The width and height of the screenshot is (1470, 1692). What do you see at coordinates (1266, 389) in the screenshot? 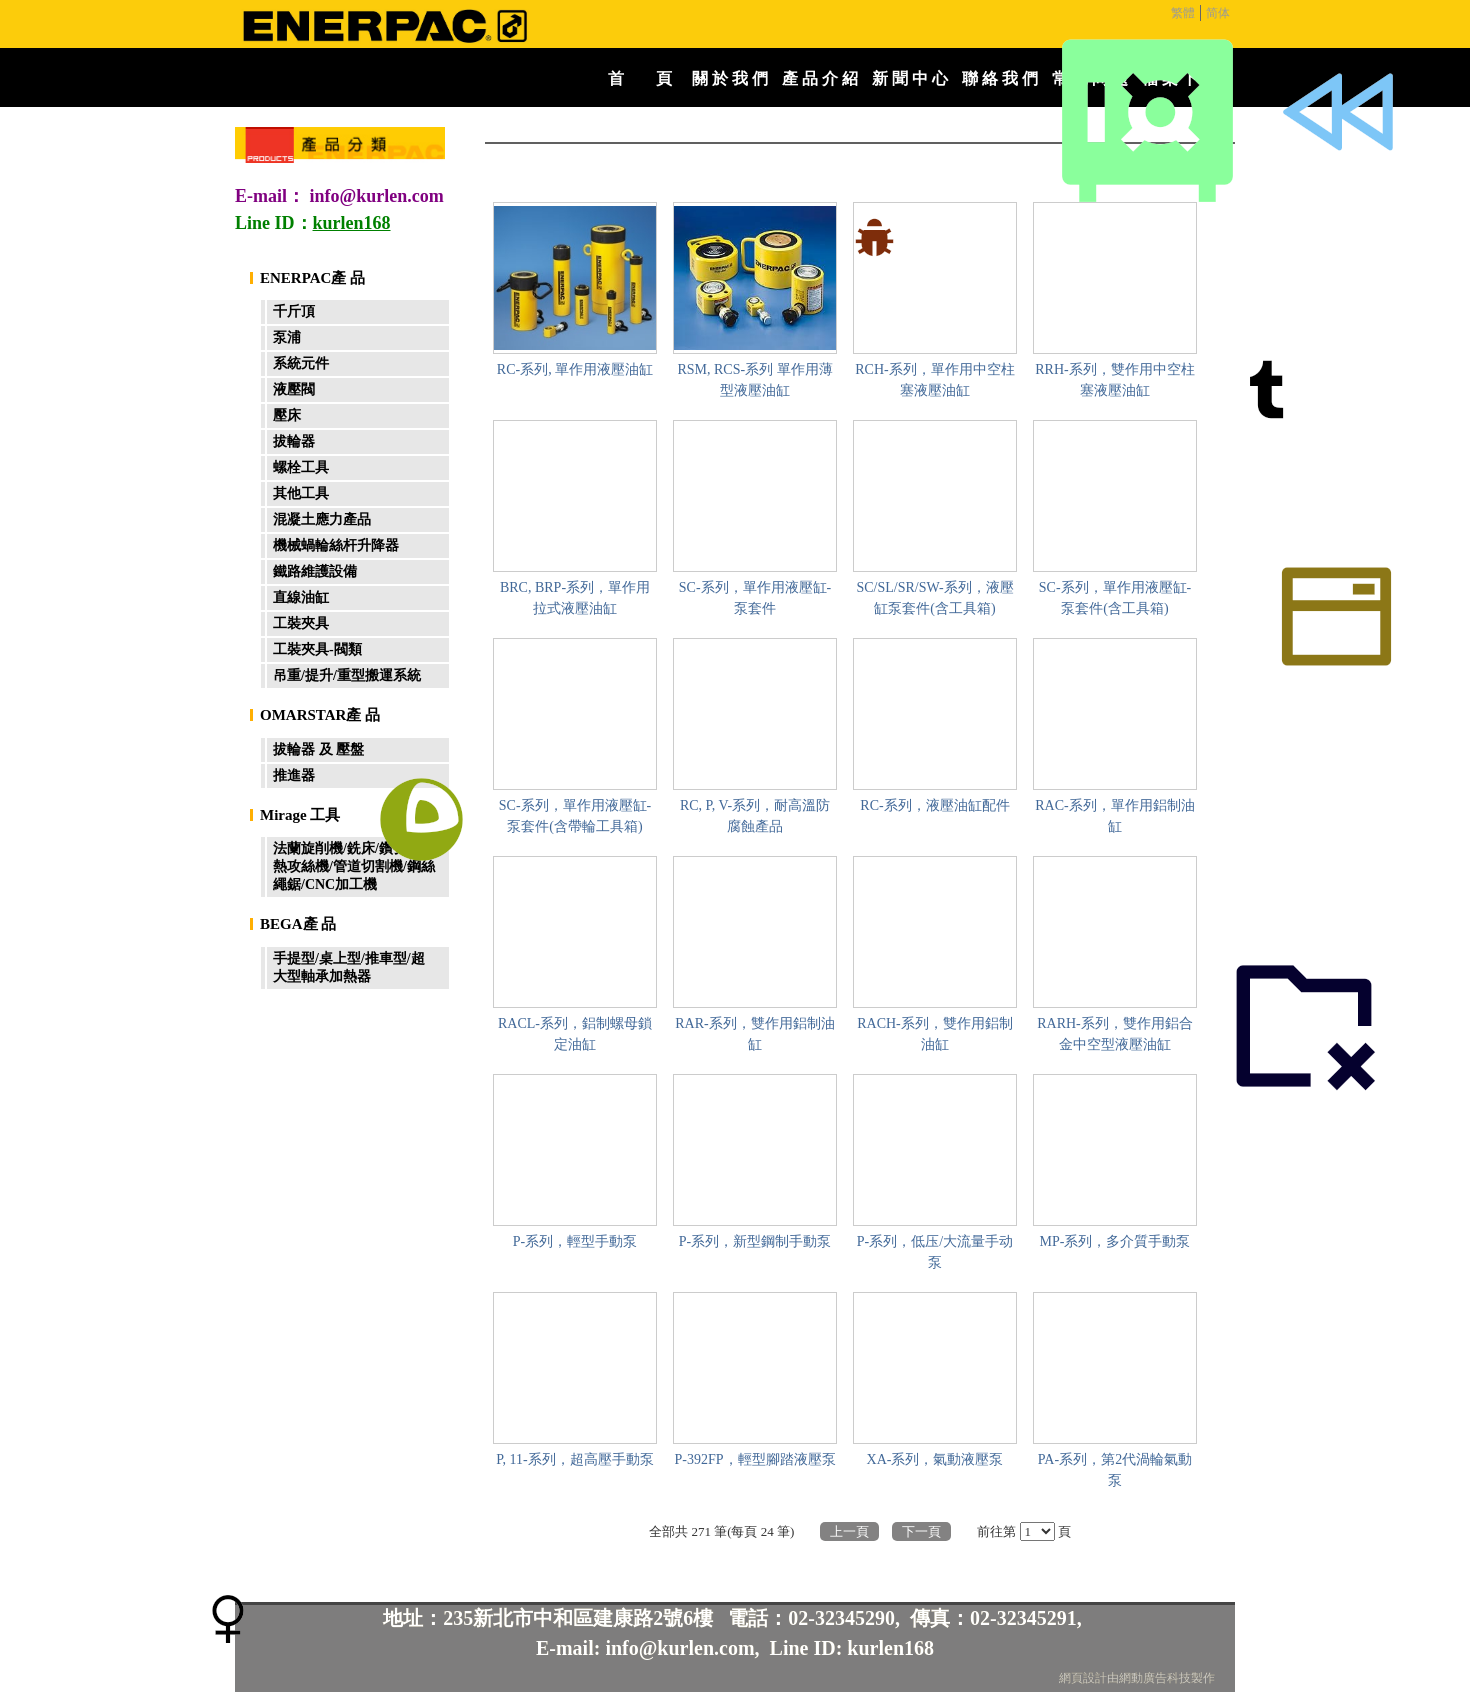
I see `open Tumblr app` at bounding box center [1266, 389].